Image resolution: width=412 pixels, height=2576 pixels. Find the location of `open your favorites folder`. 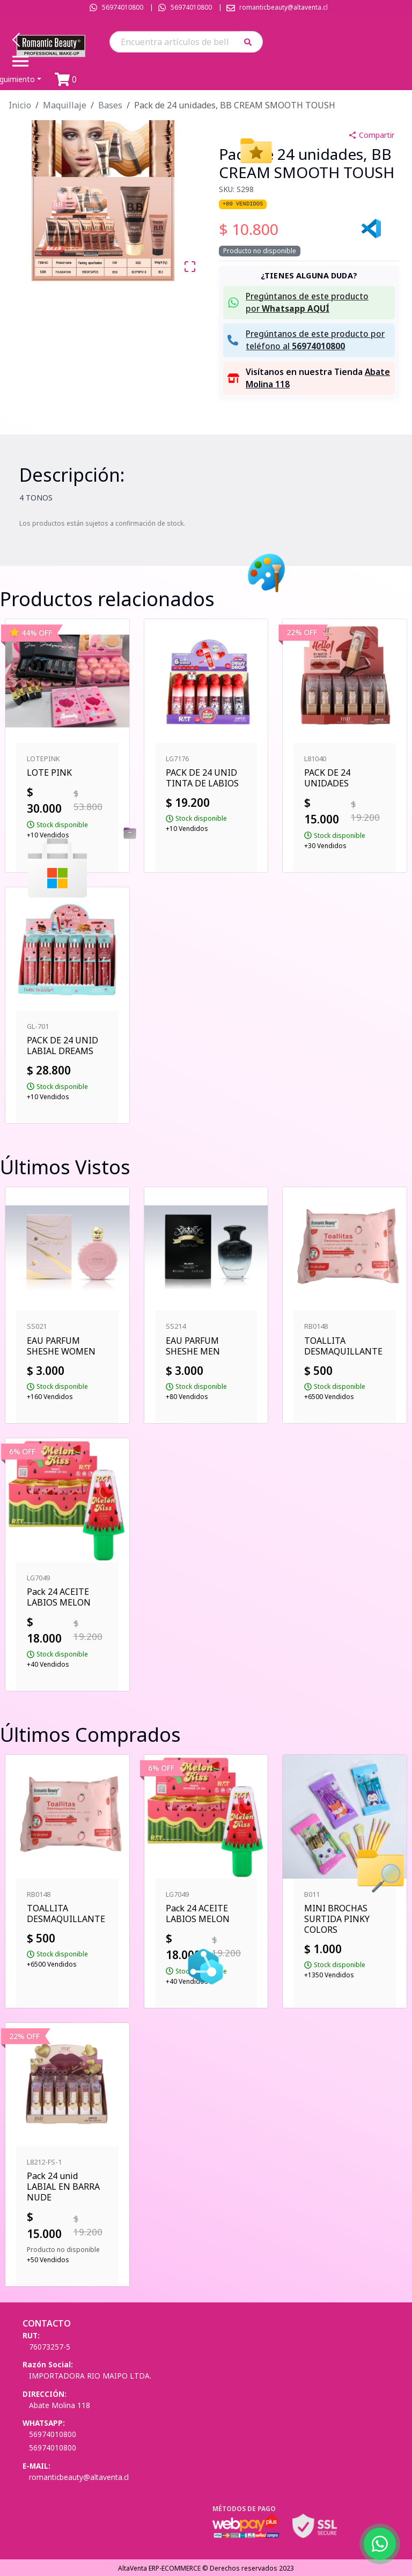

open your favorites folder is located at coordinates (256, 151).